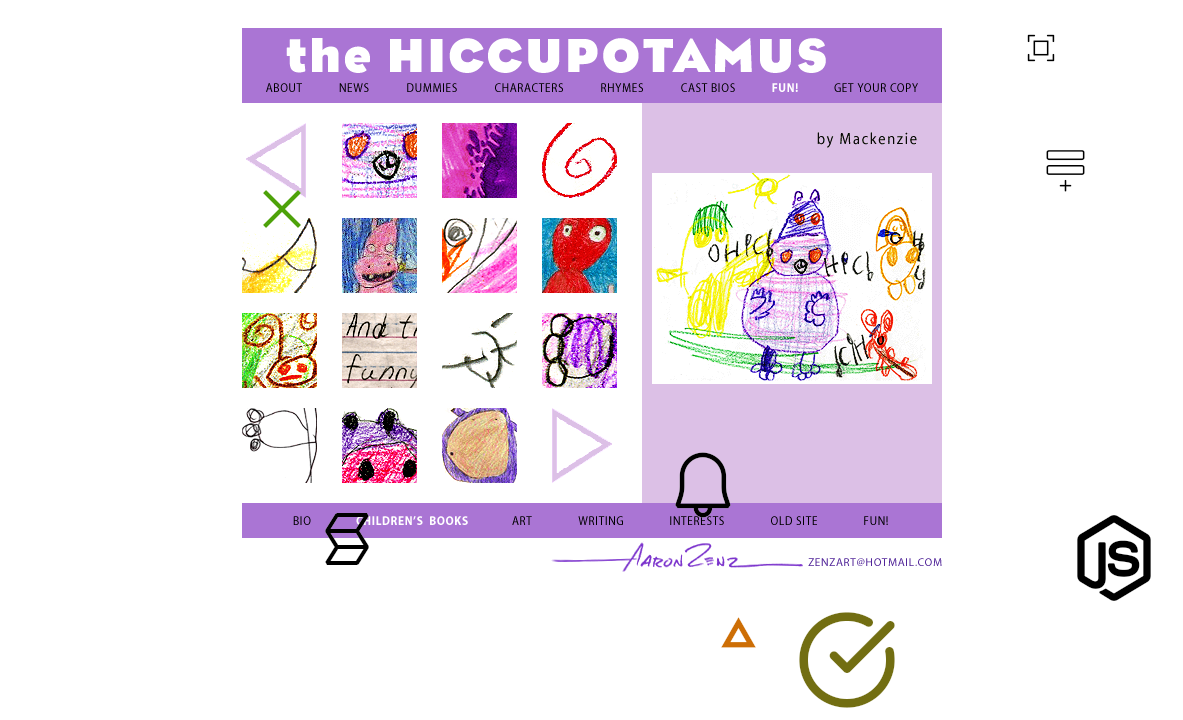 The image size is (1183, 720). Describe the element at coordinates (738, 634) in the screenshot. I see `unverified function breakpoint in debug mode` at that location.